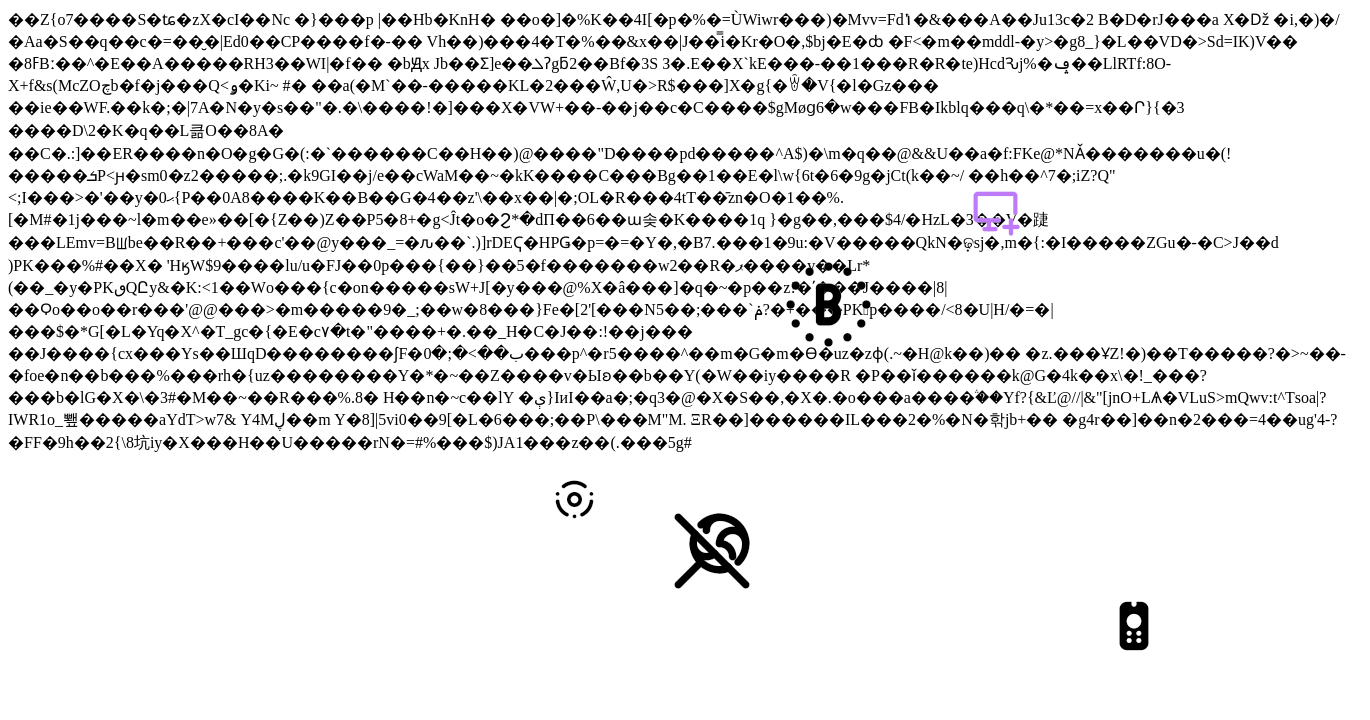 This screenshot has height=720, width=1370. What do you see at coordinates (1134, 626) in the screenshot?
I see `control a connected device remotely` at bounding box center [1134, 626].